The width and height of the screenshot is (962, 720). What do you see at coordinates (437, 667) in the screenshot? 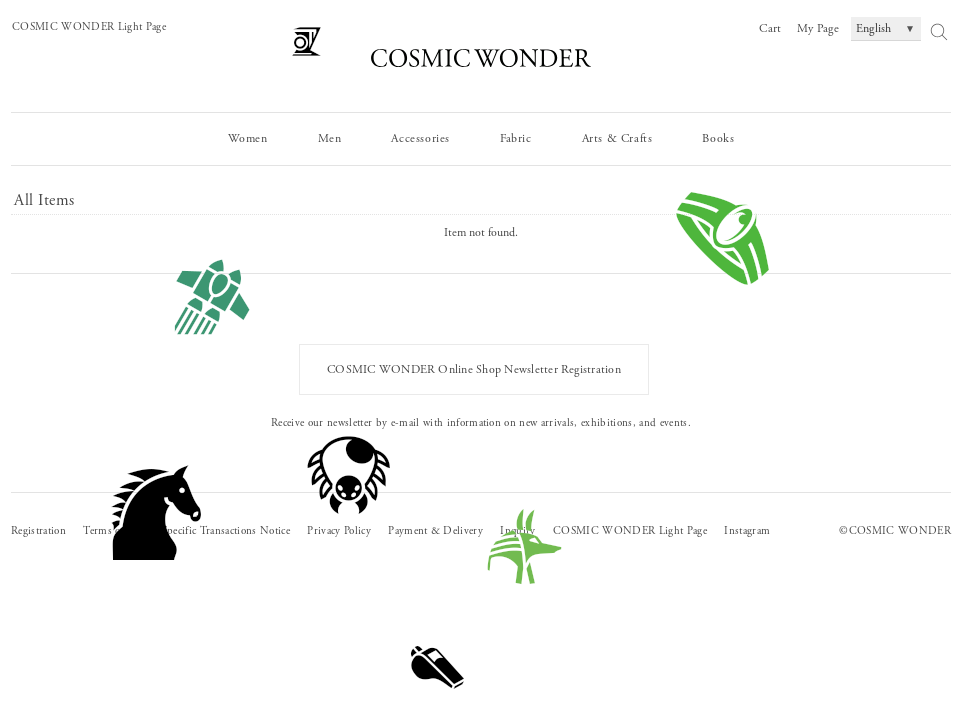
I see `blow the whistle to report a violation` at bounding box center [437, 667].